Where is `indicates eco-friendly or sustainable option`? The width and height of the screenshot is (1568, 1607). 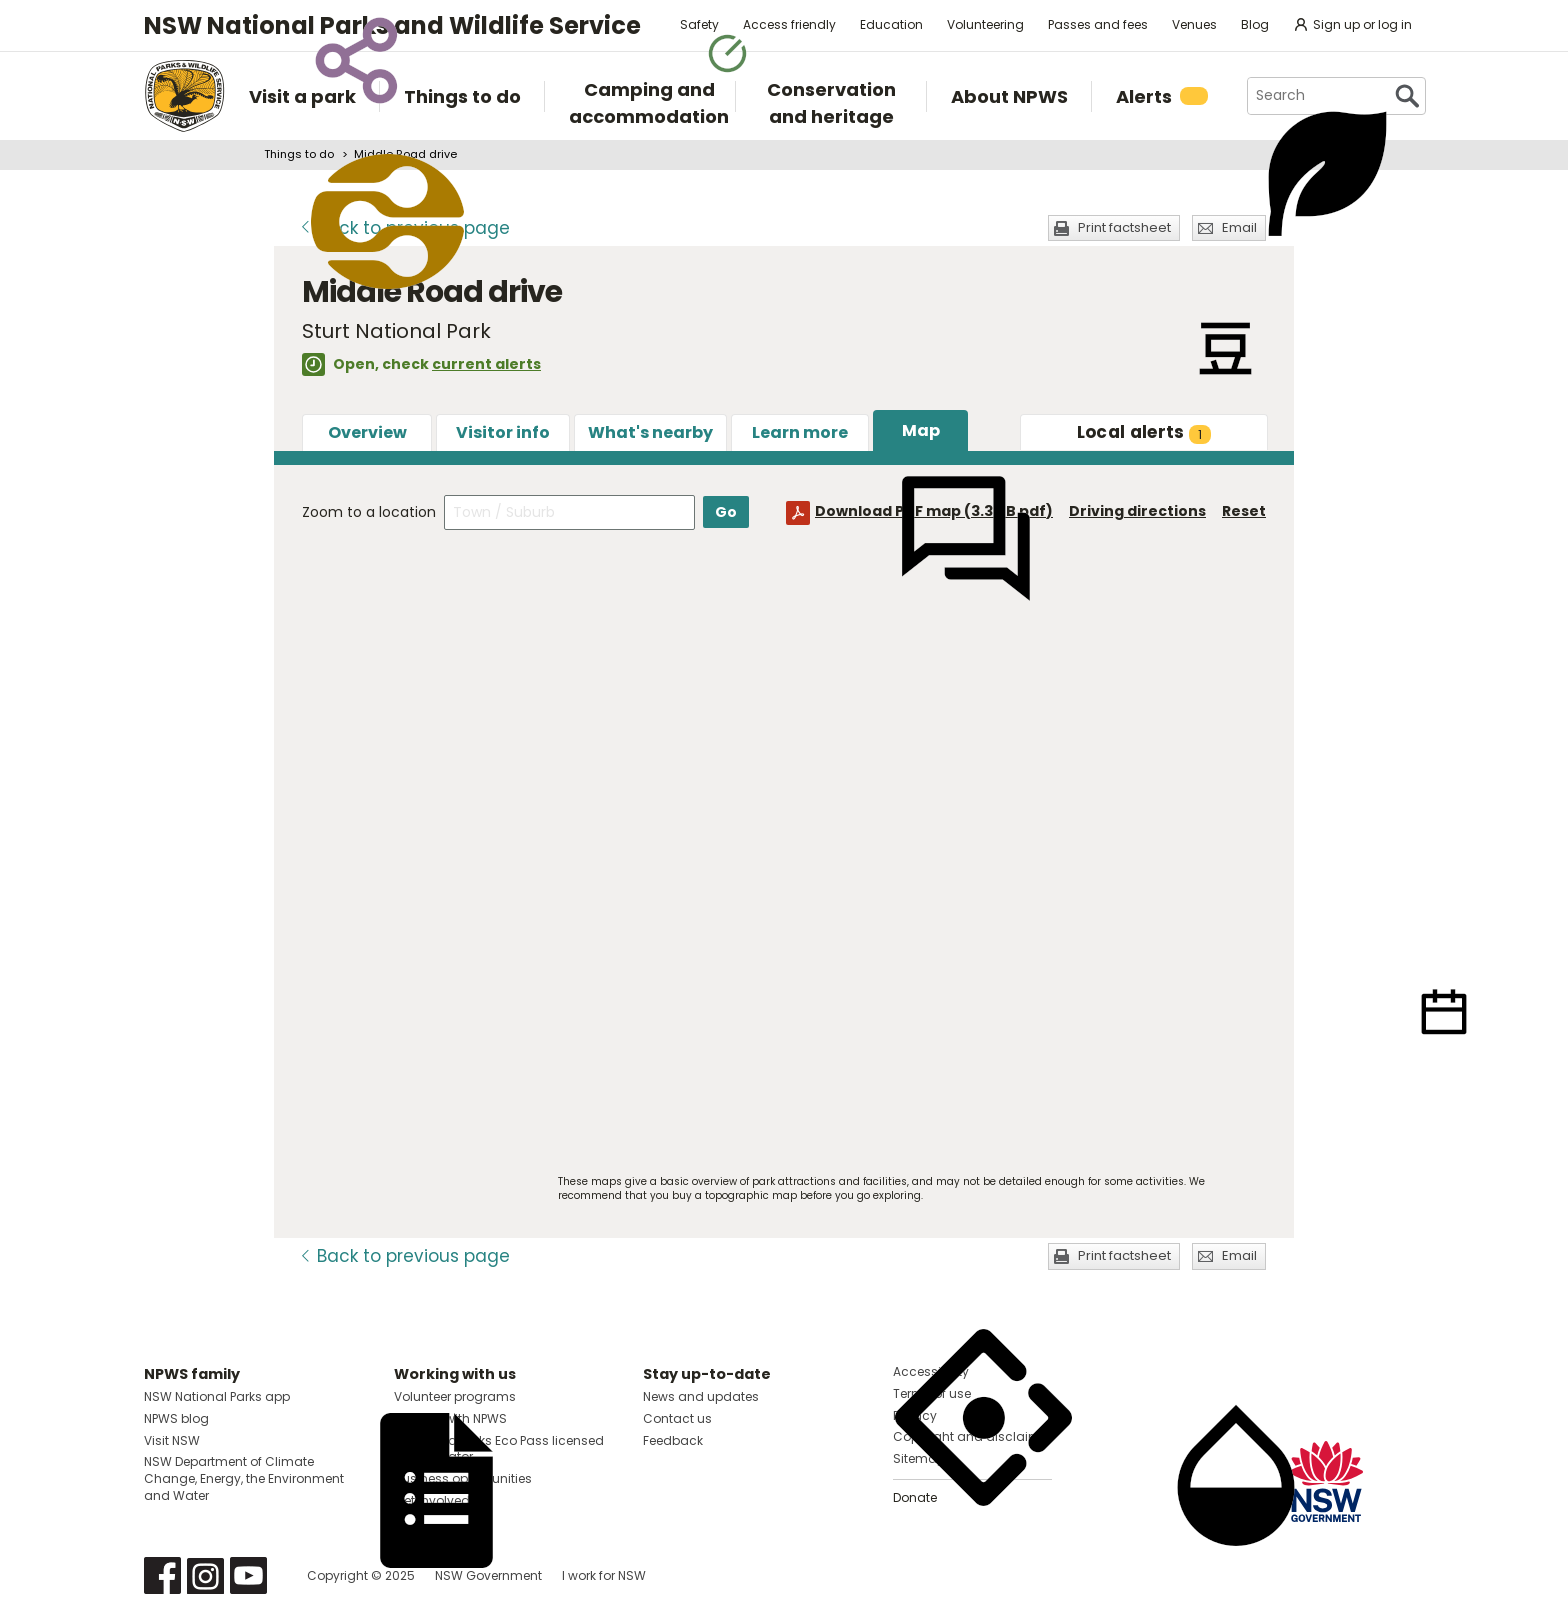
indicates eco-friendly or sustainable option is located at coordinates (1327, 170).